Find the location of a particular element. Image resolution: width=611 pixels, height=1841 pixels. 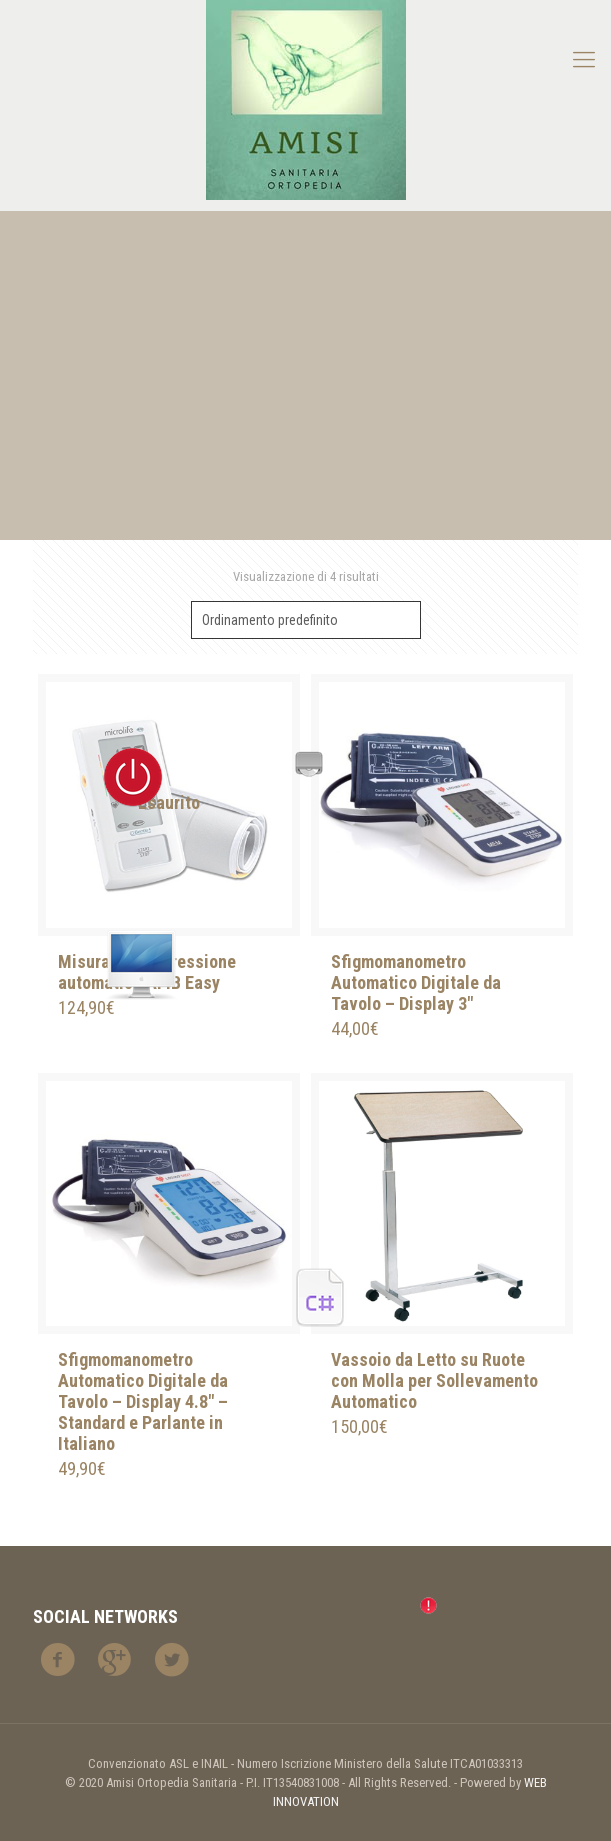

indicates an iMac G5 device in system preferences is located at coordinates (141, 960).